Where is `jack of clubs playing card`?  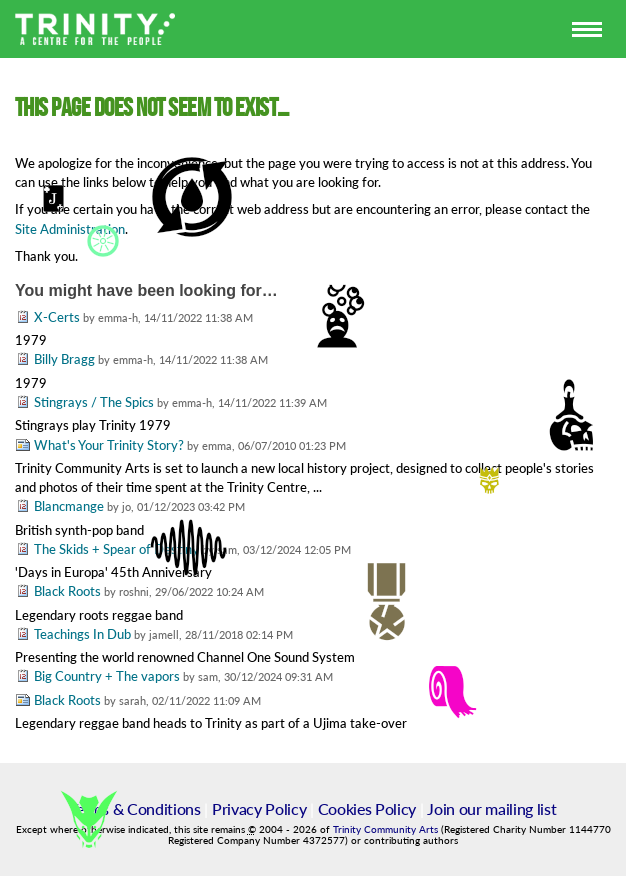
jack of clubs playing card is located at coordinates (53, 198).